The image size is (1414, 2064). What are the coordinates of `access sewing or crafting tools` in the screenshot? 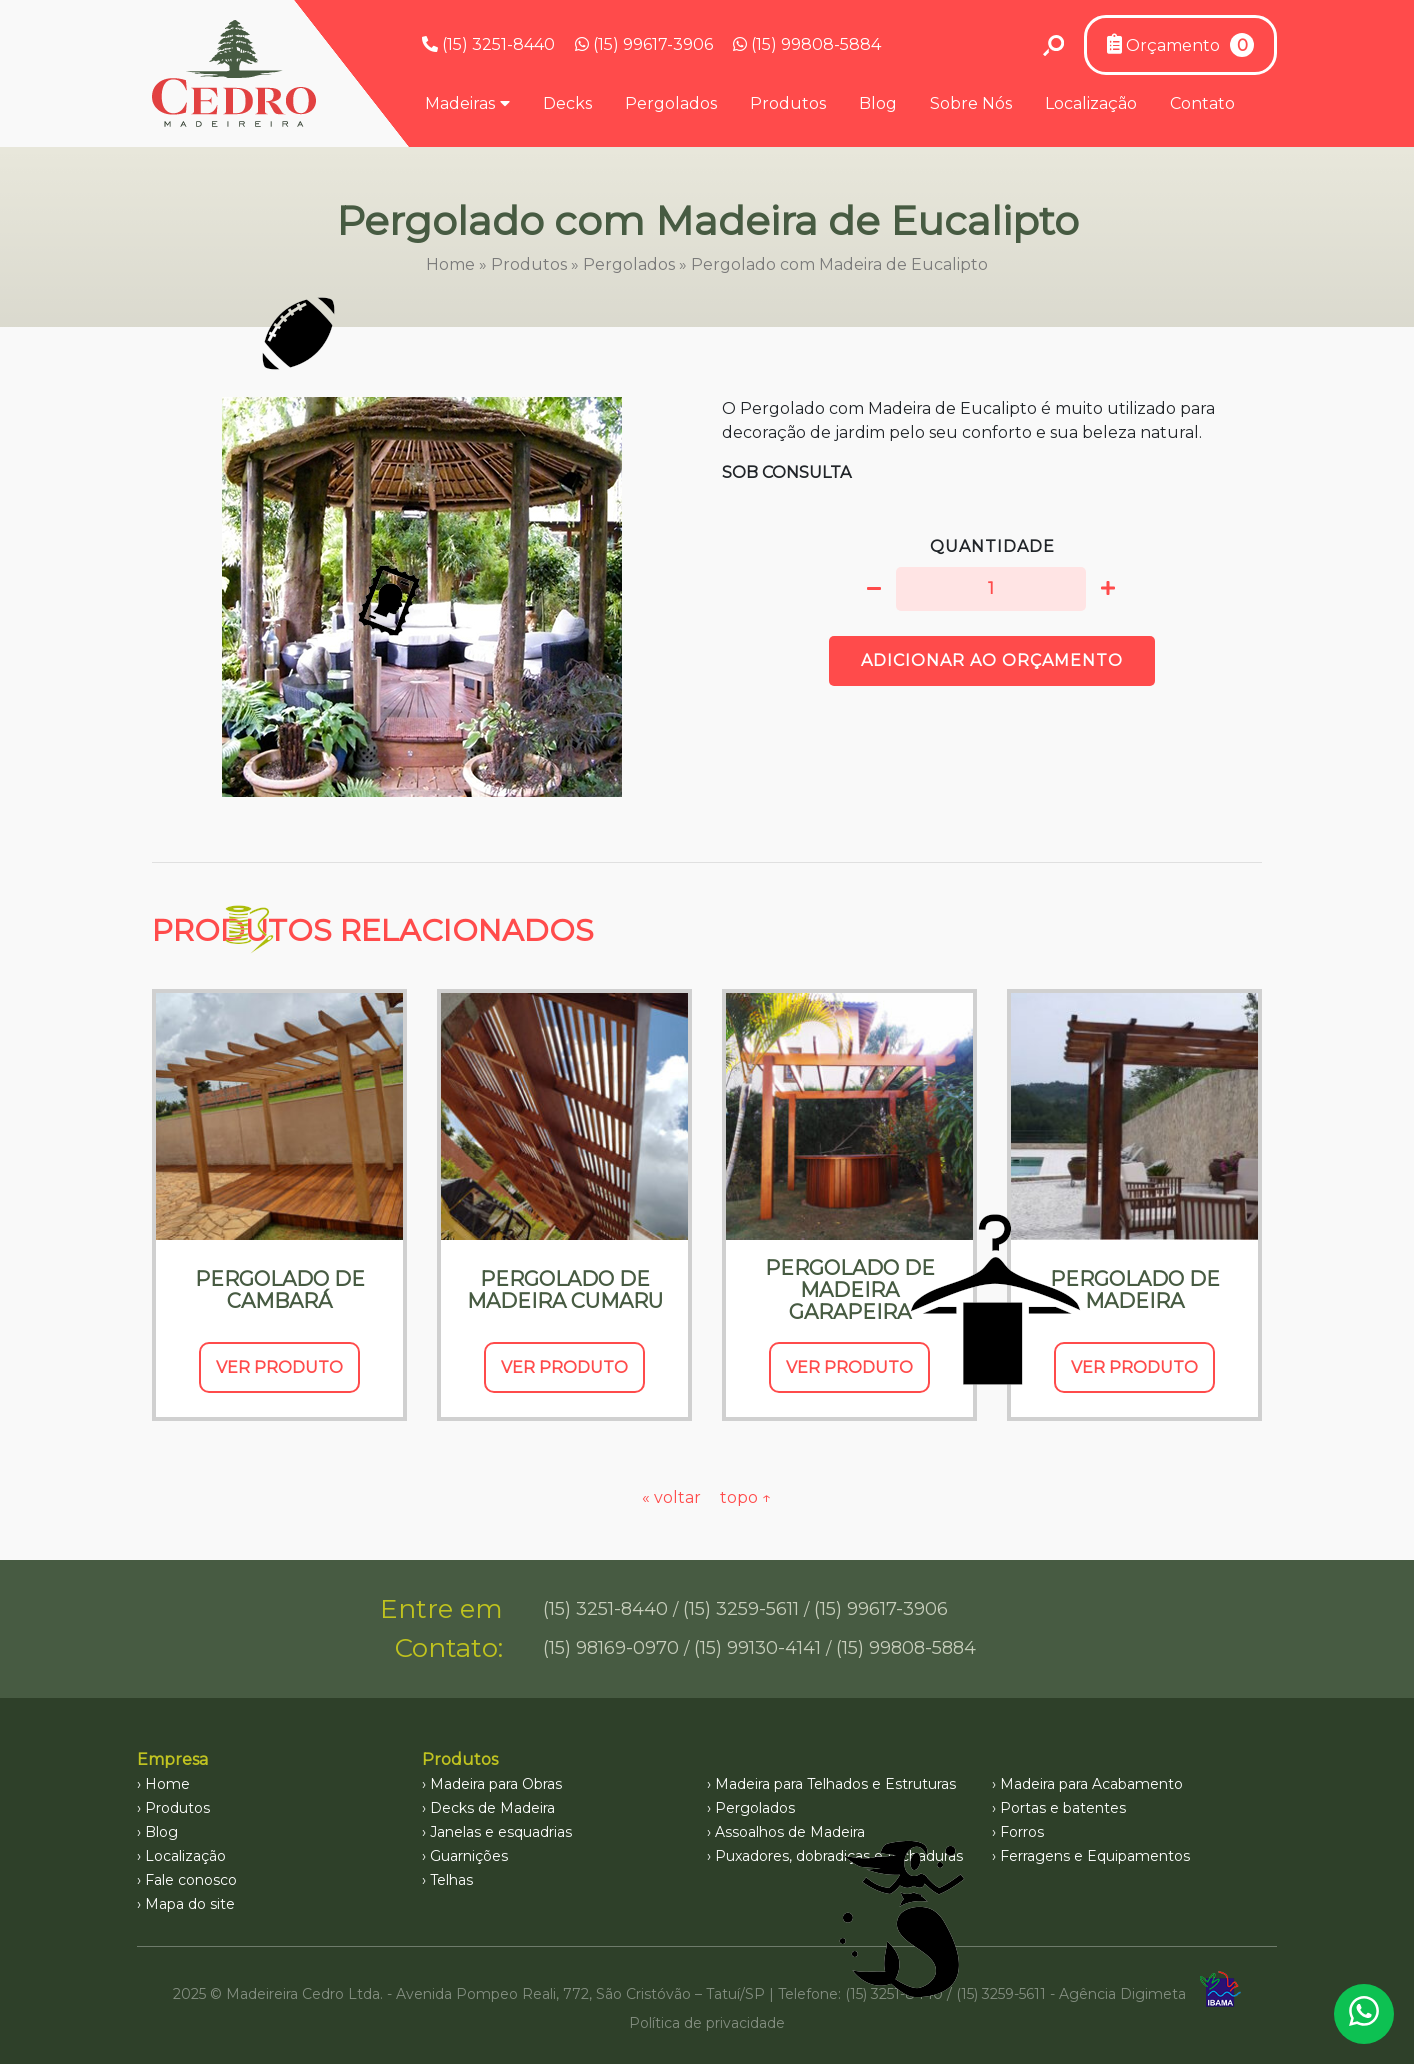 It's located at (249, 927).